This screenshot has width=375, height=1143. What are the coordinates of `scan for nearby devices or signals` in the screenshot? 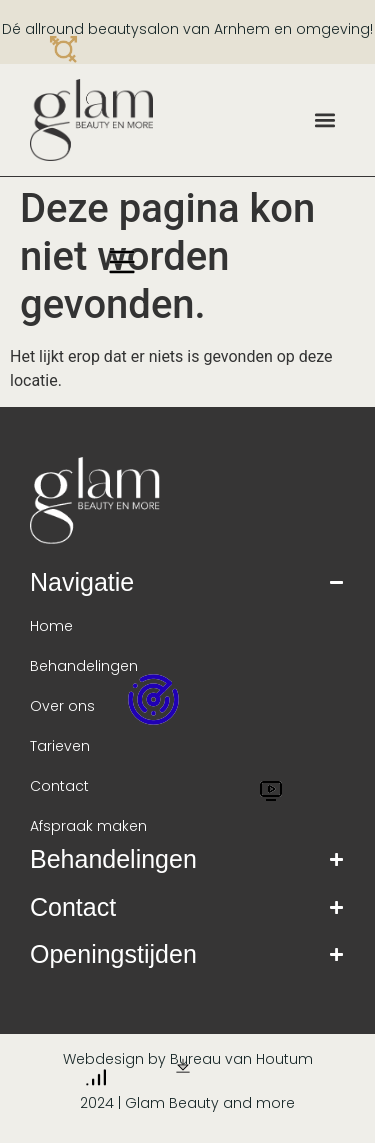 It's located at (153, 699).